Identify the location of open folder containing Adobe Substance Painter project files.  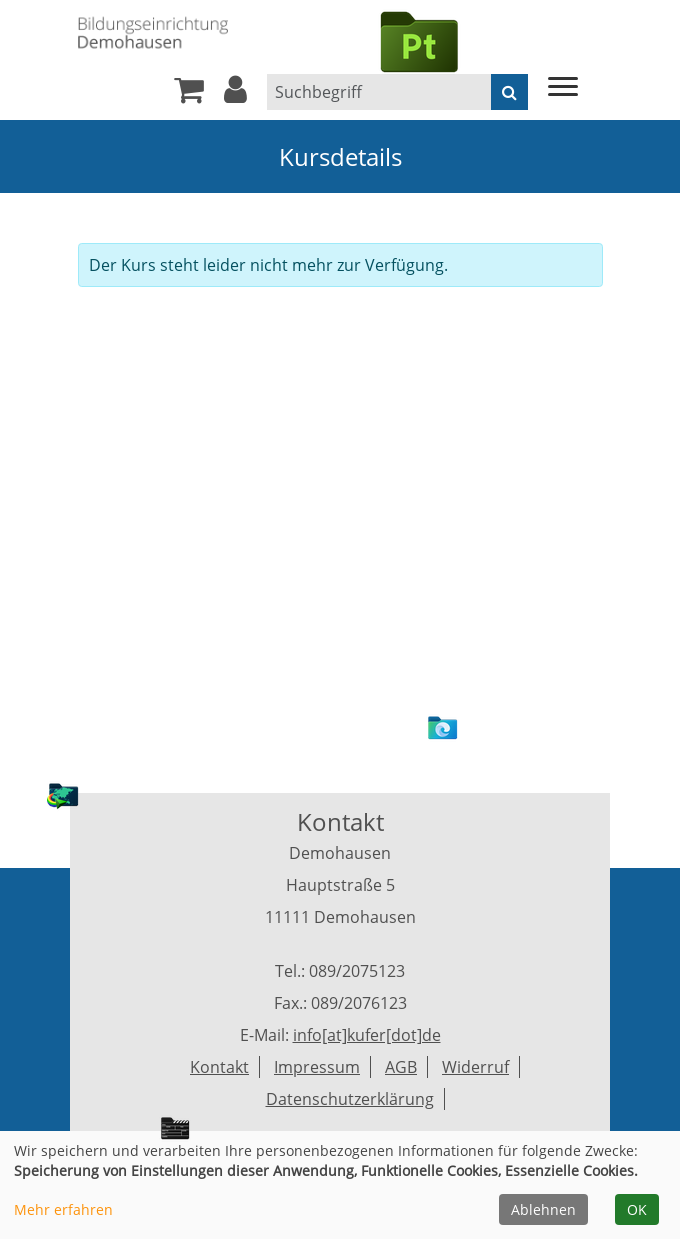
(419, 44).